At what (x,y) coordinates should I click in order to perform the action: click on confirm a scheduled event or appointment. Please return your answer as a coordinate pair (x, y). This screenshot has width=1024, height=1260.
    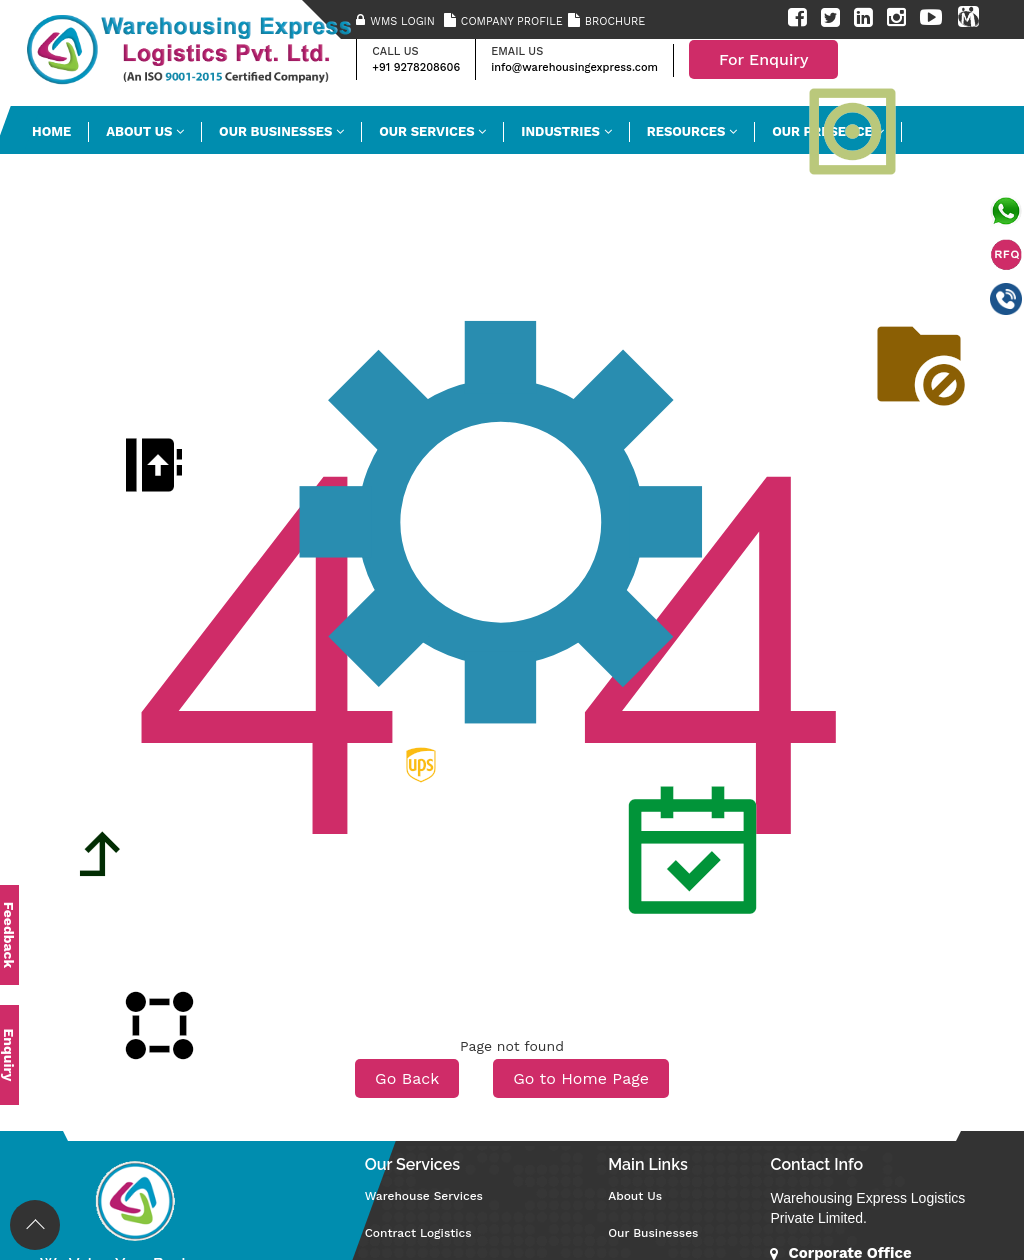
    Looking at the image, I should click on (692, 856).